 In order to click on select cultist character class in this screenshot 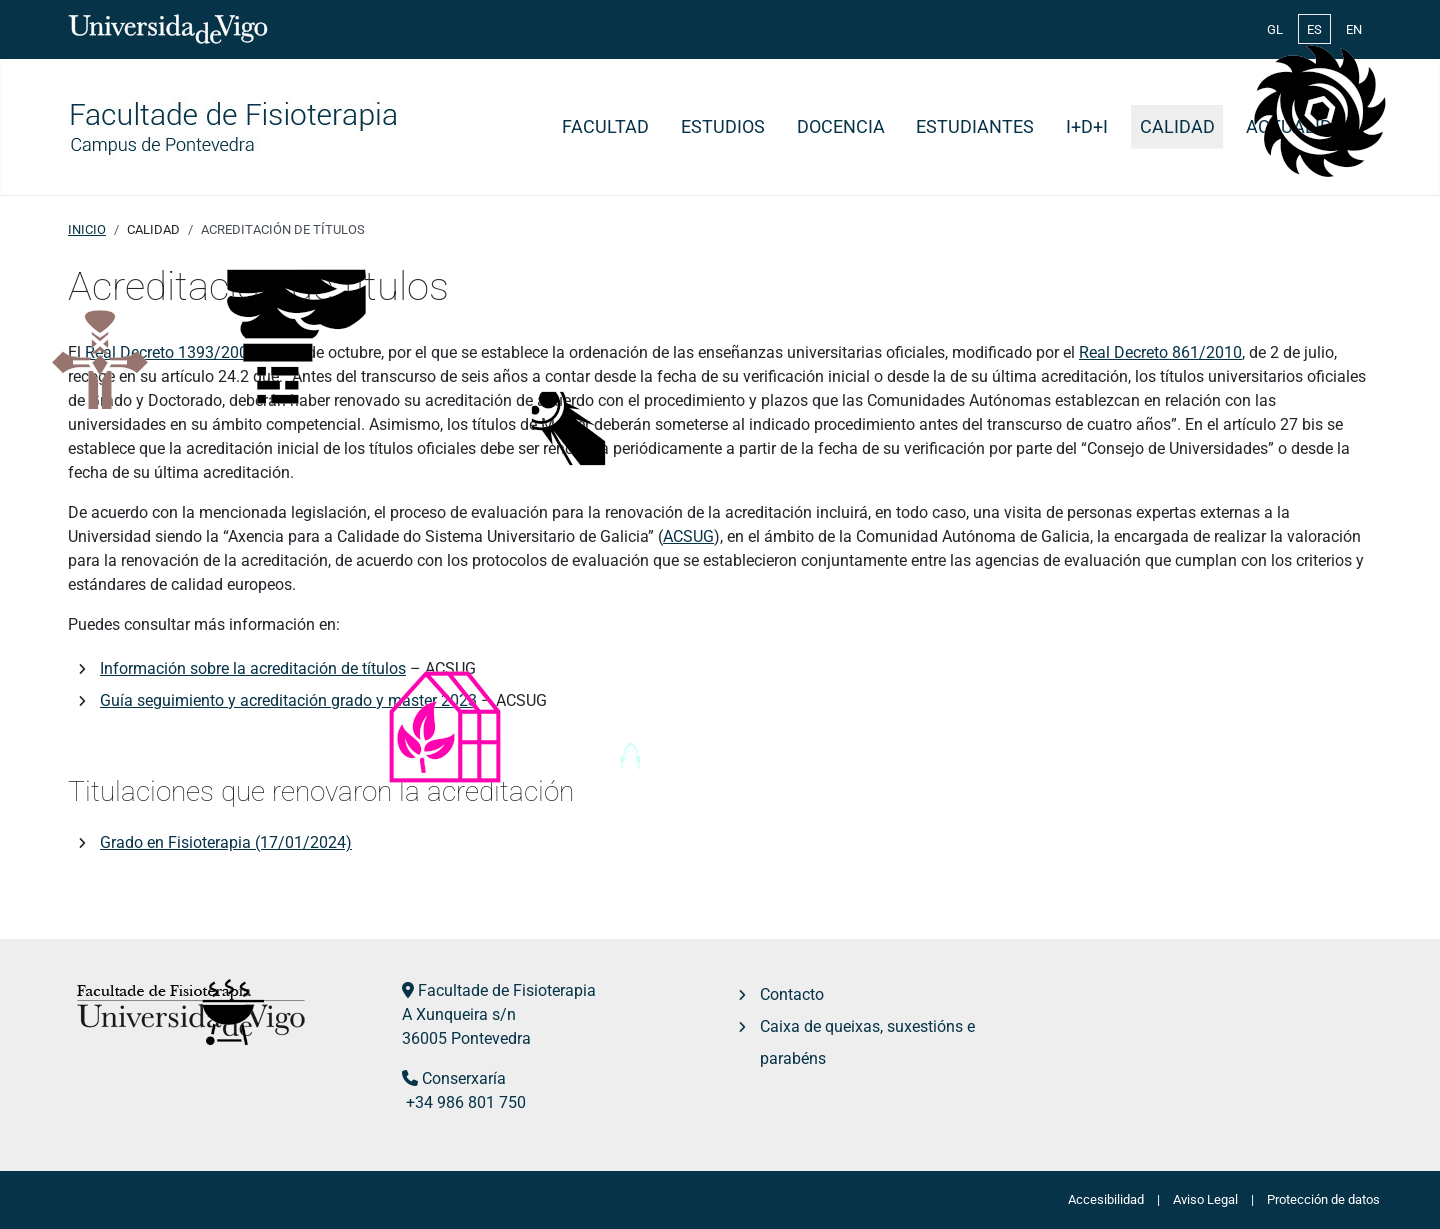, I will do `click(630, 755)`.